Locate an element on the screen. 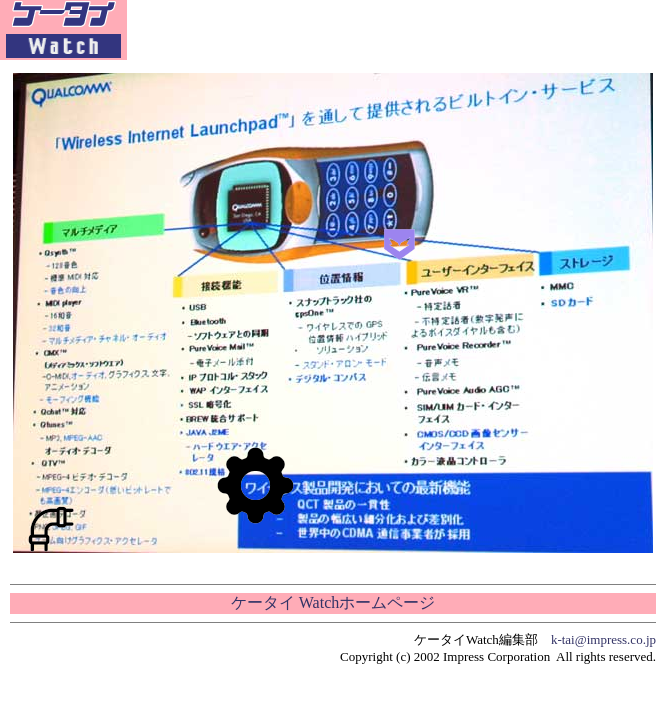  indicates membership in Discord's HypeSquad House of Bravery is located at coordinates (399, 244).